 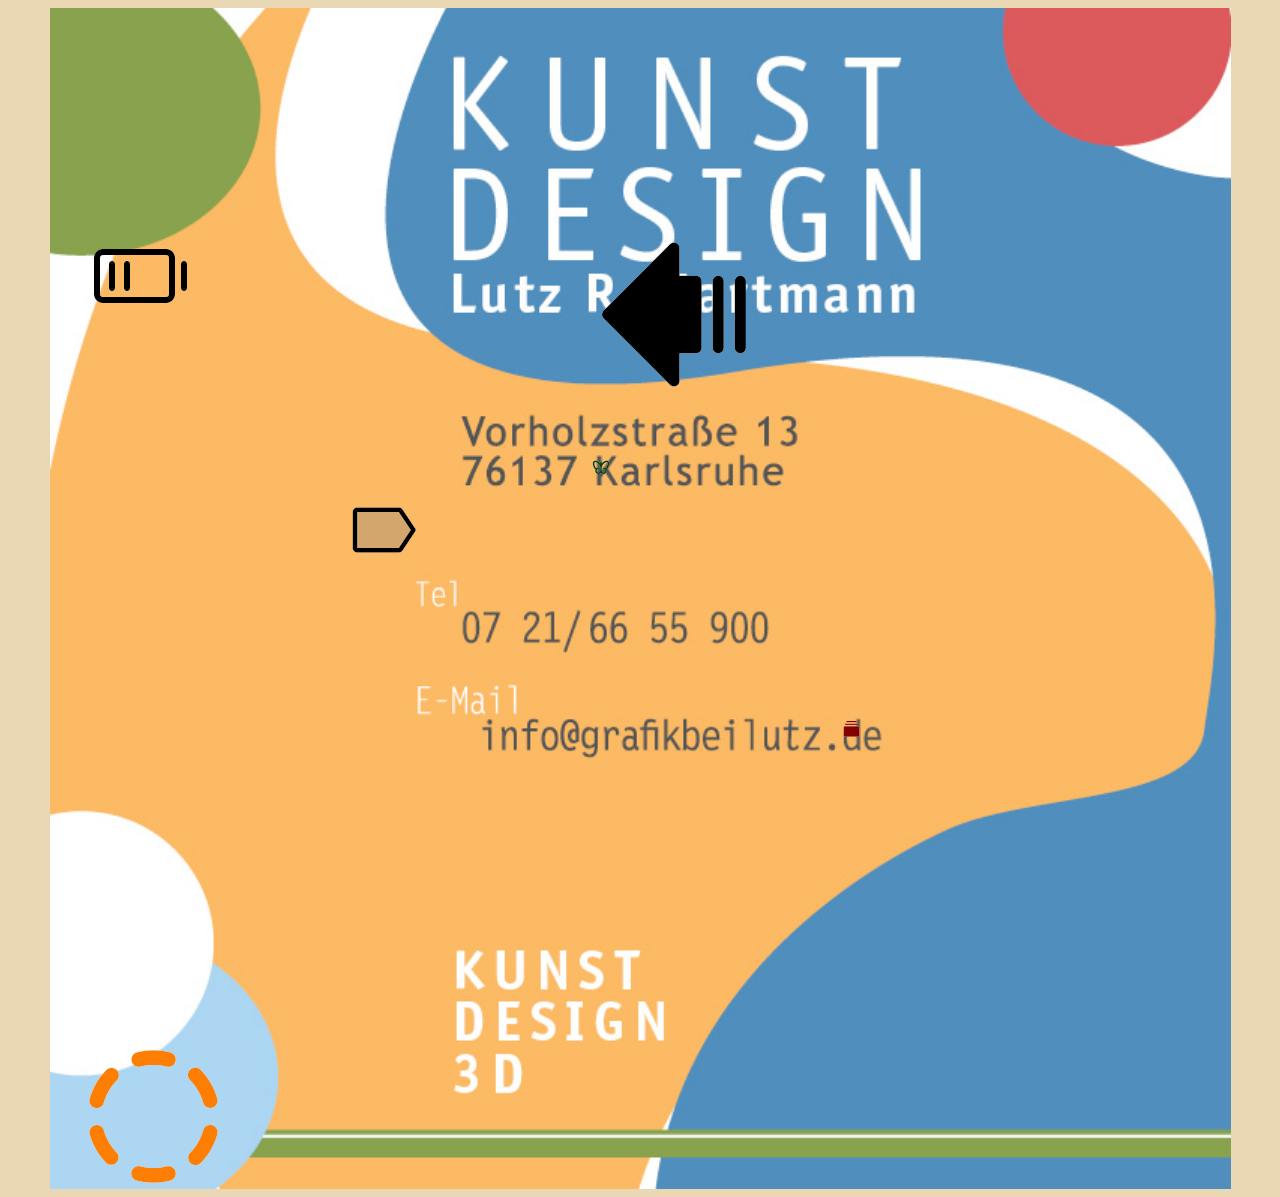 I want to click on indicates a transformation or metamorphosis feature, so click(x=601, y=467).